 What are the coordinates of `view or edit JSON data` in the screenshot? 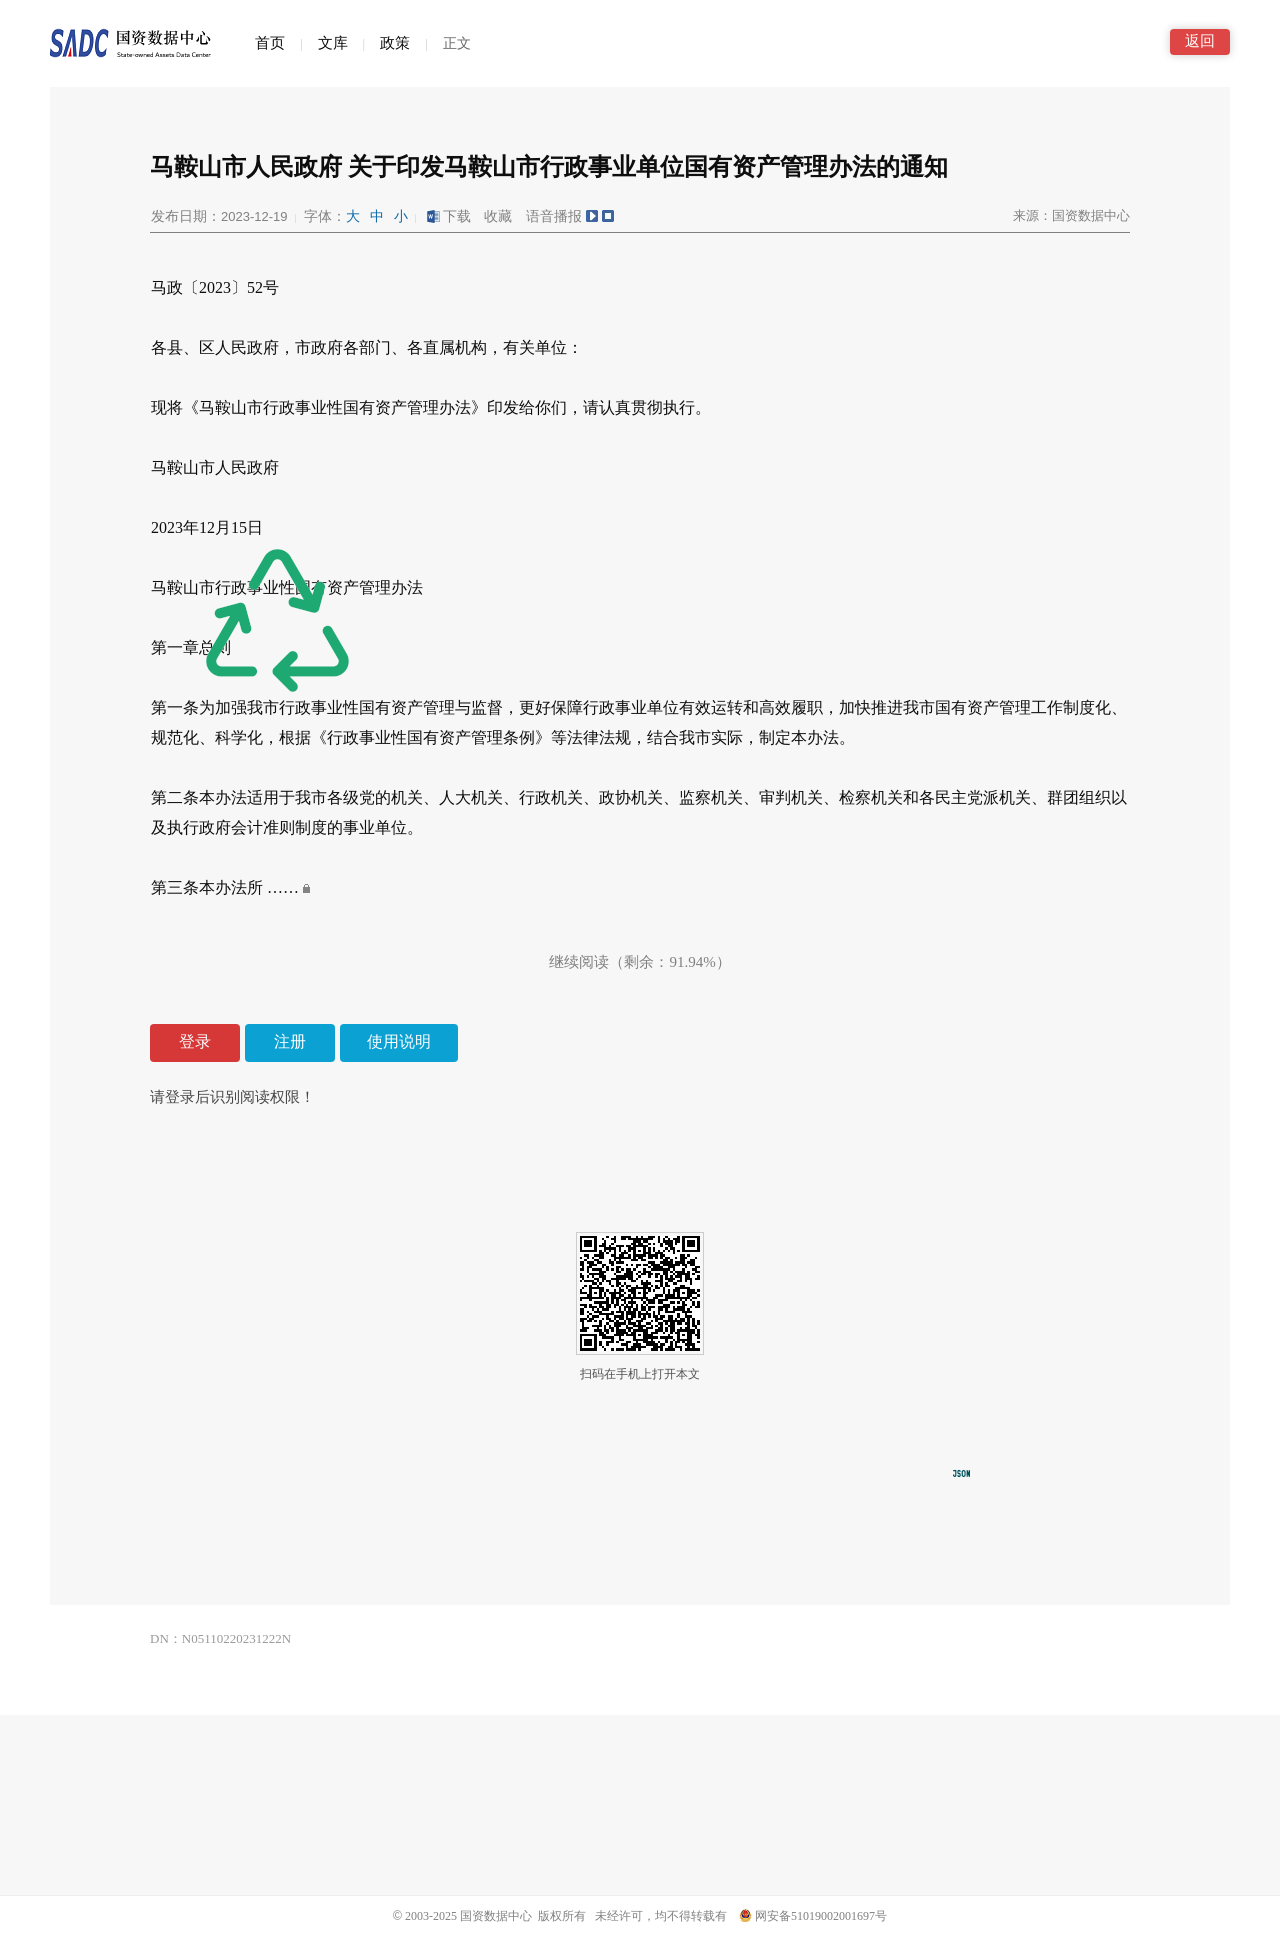 It's located at (961, 1473).